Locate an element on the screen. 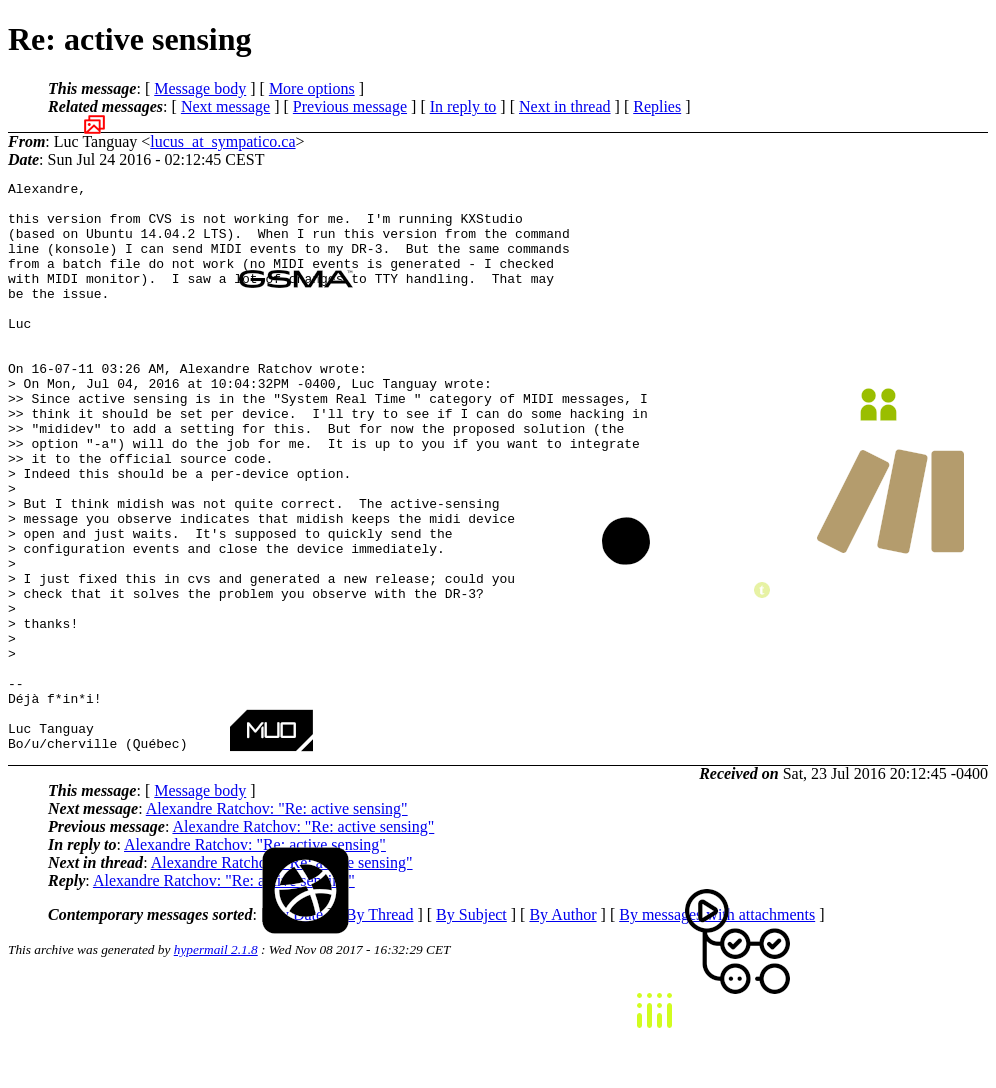 This screenshot has height=1088, width=996. open the Headspace meditation app is located at coordinates (626, 541).